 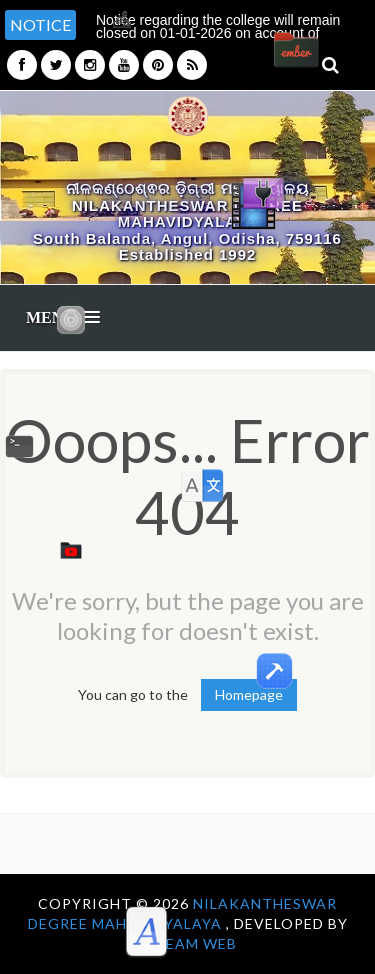 I want to click on indicates modem or dial-up connection status, so click(x=122, y=19).